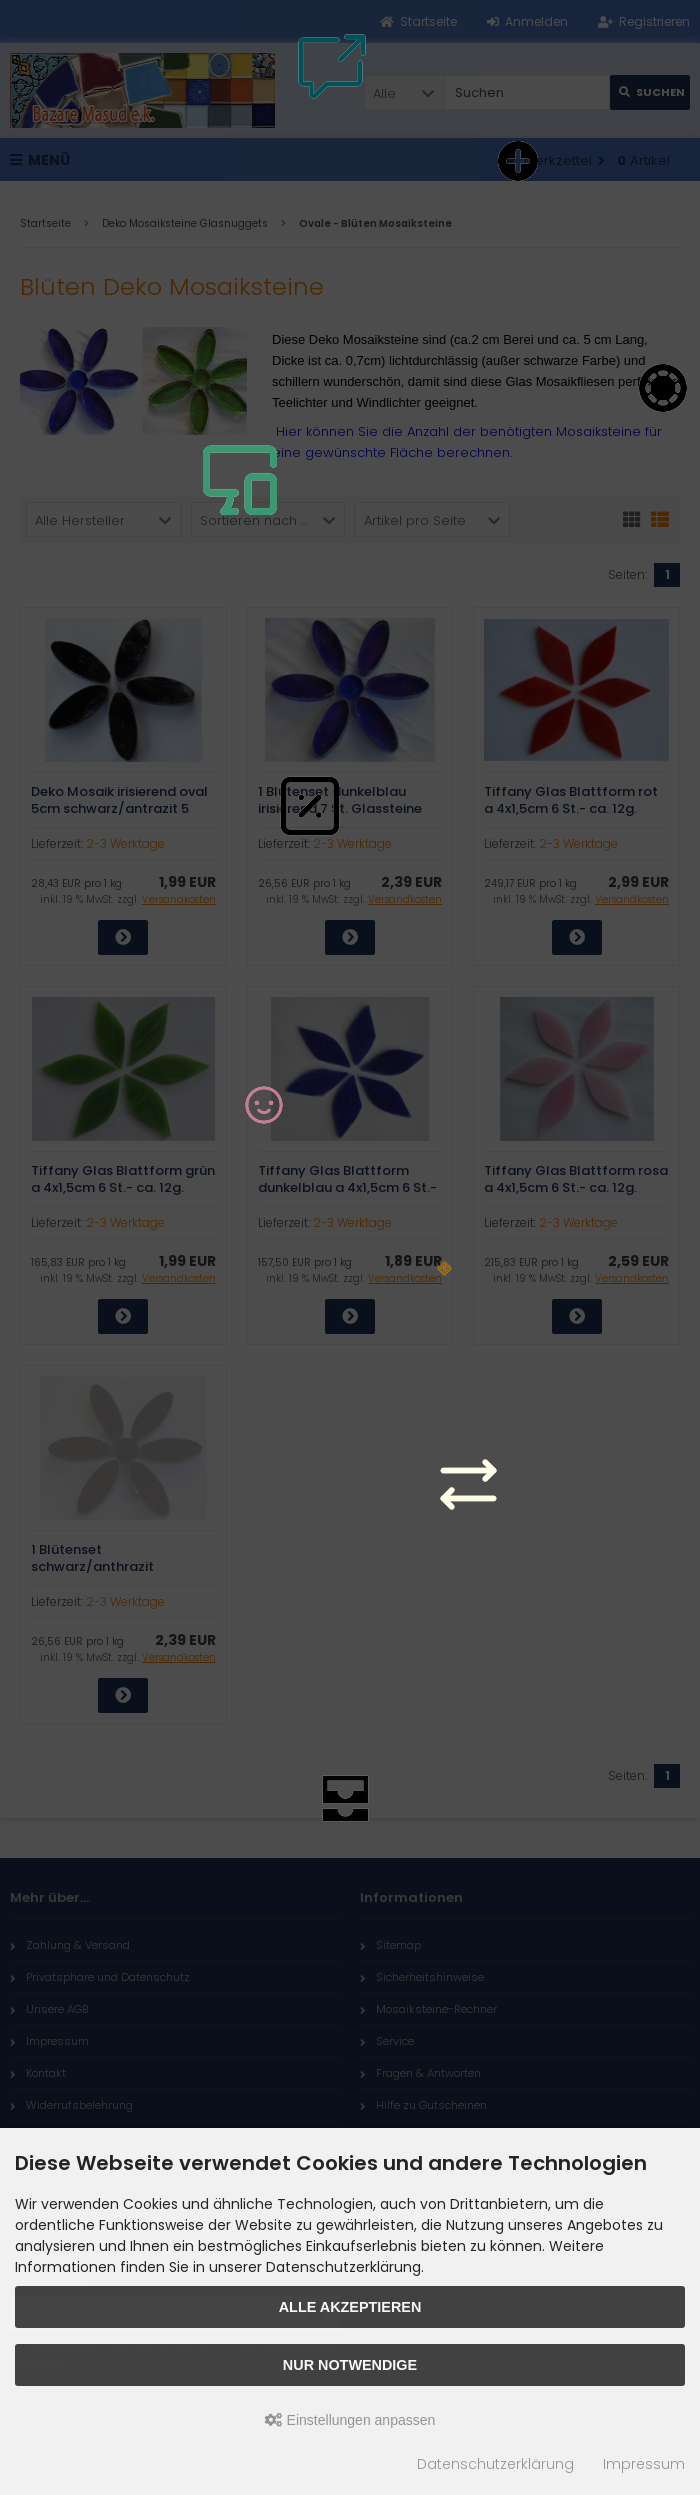 The image size is (700, 2495). I want to click on view connected devices, so click(240, 478).